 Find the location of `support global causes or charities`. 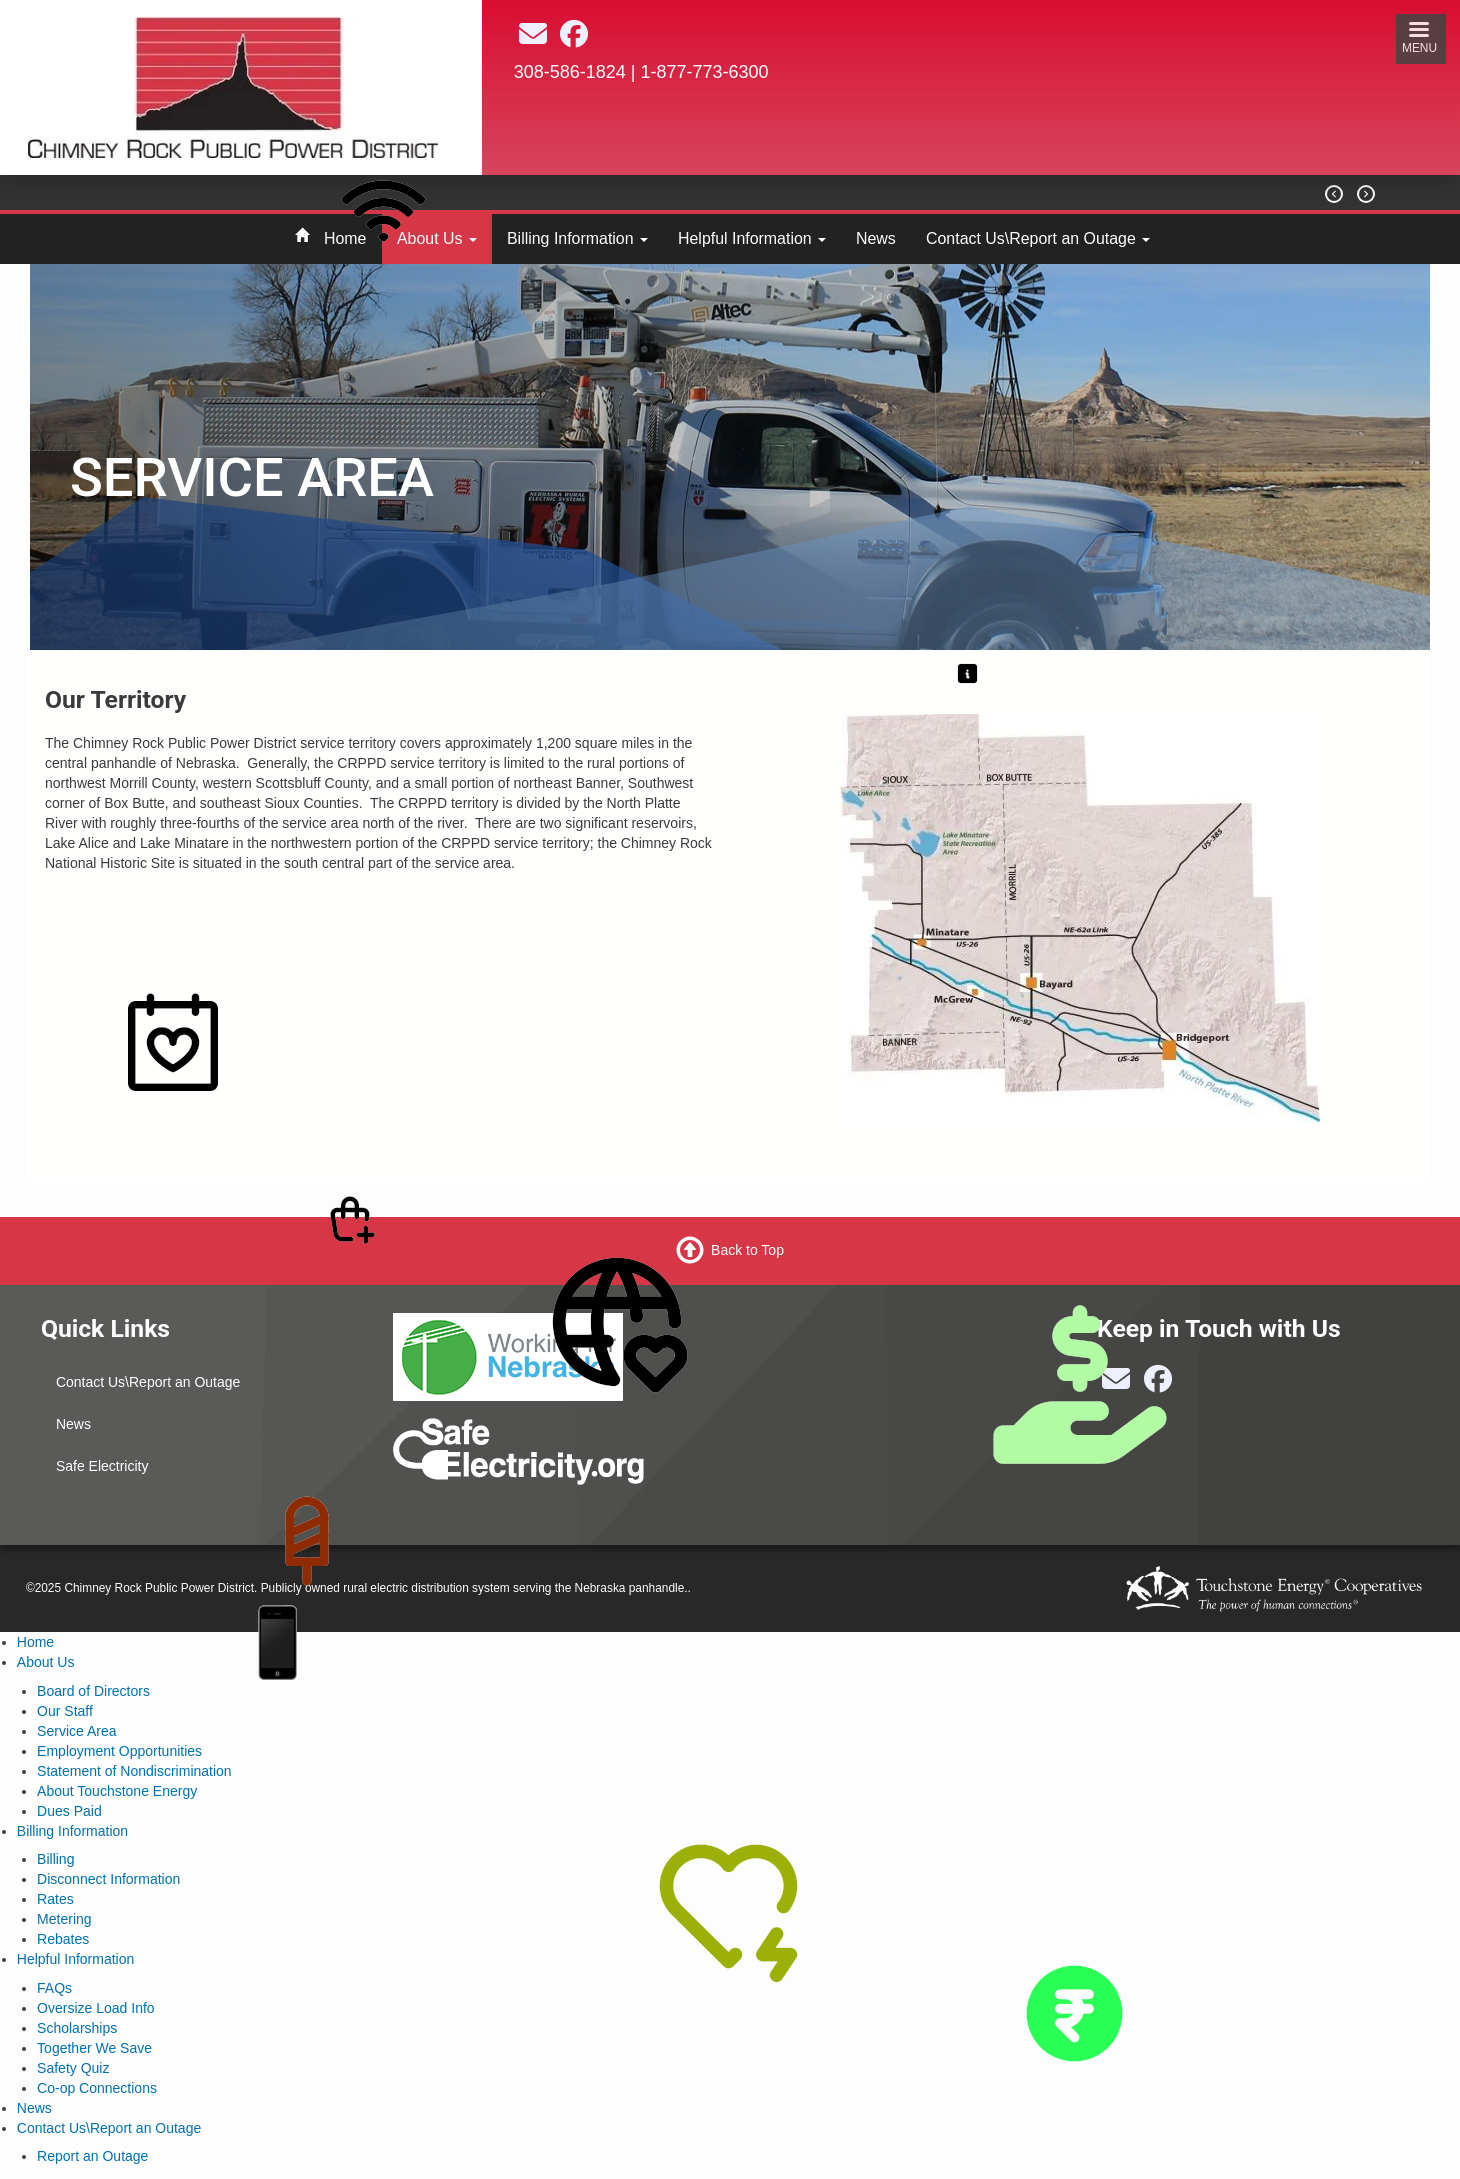

support global causes or charities is located at coordinates (617, 1322).